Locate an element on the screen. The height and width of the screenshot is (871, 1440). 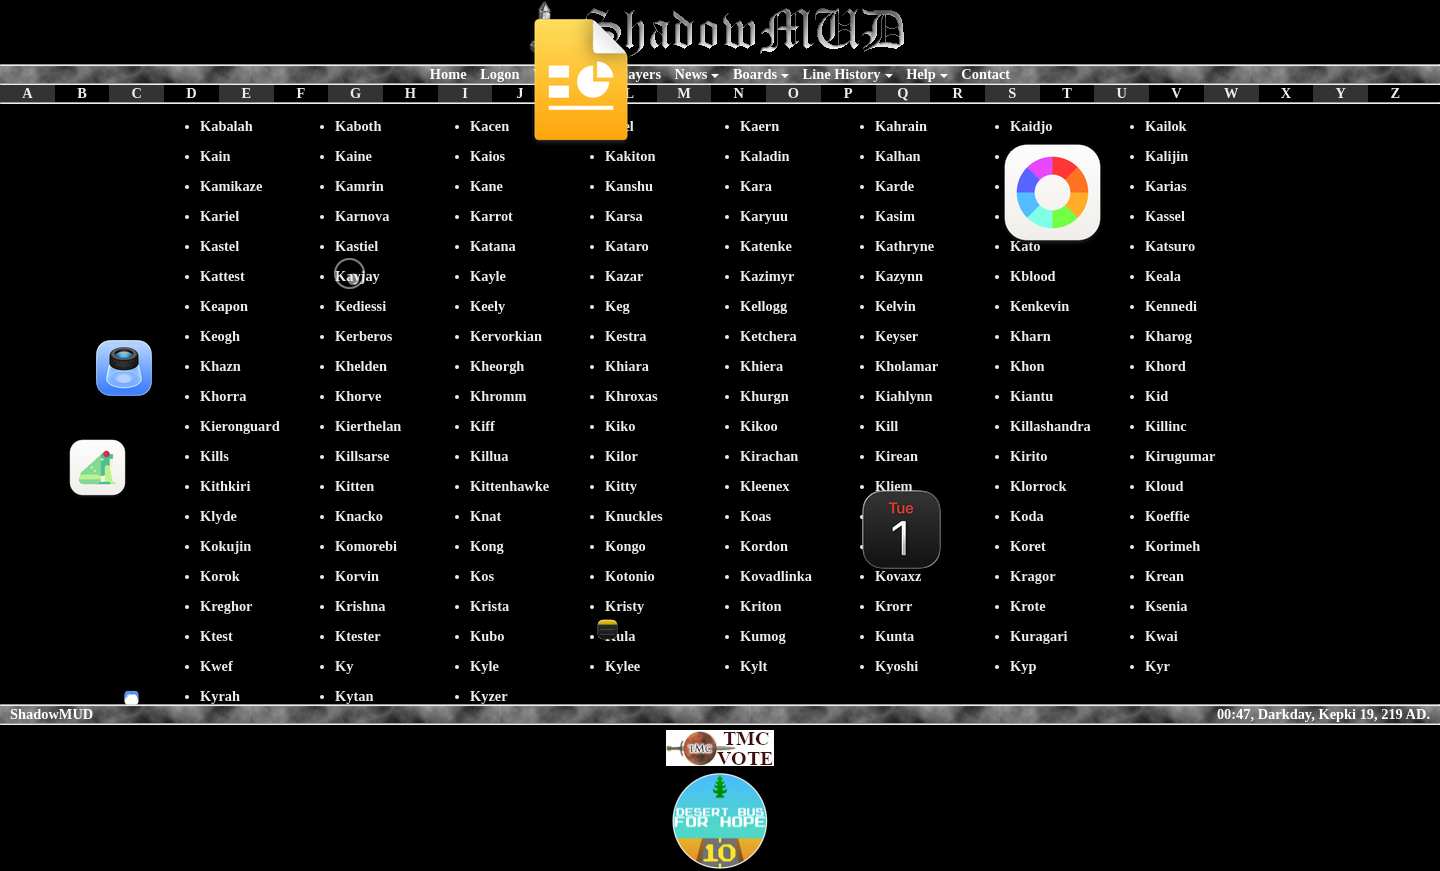
open frog text extraction app is located at coordinates (97, 467).